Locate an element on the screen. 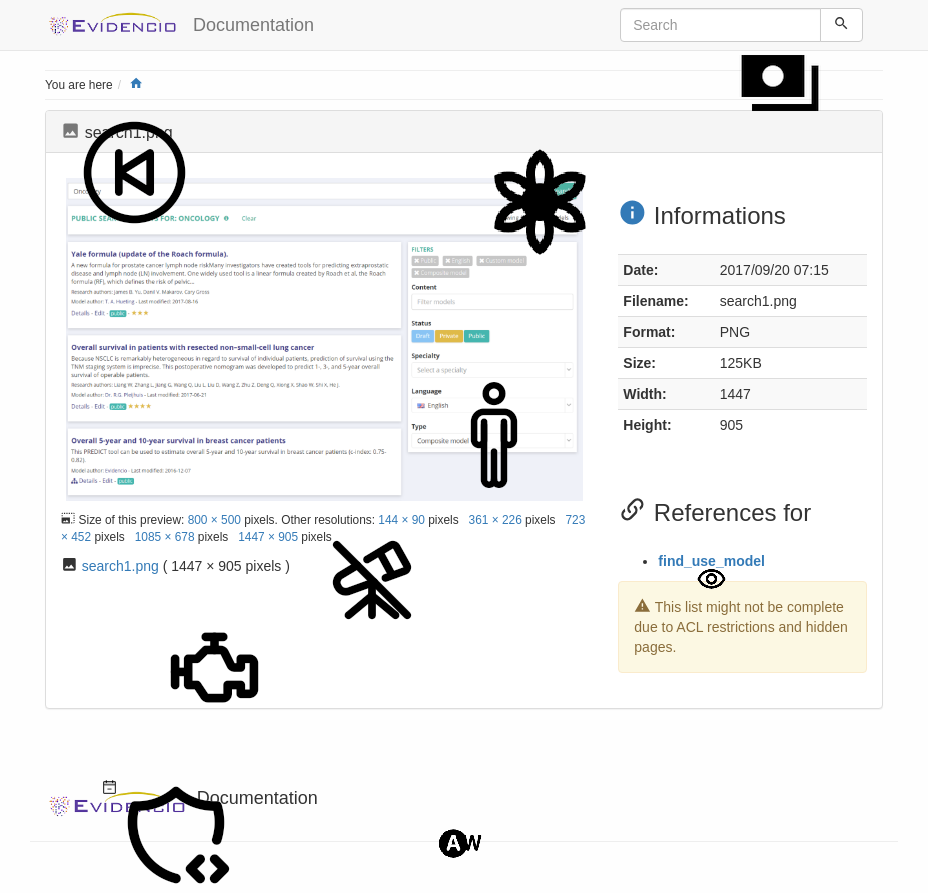 The height and width of the screenshot is (893, 928). view male user profile is located at coordinates (494, 435).